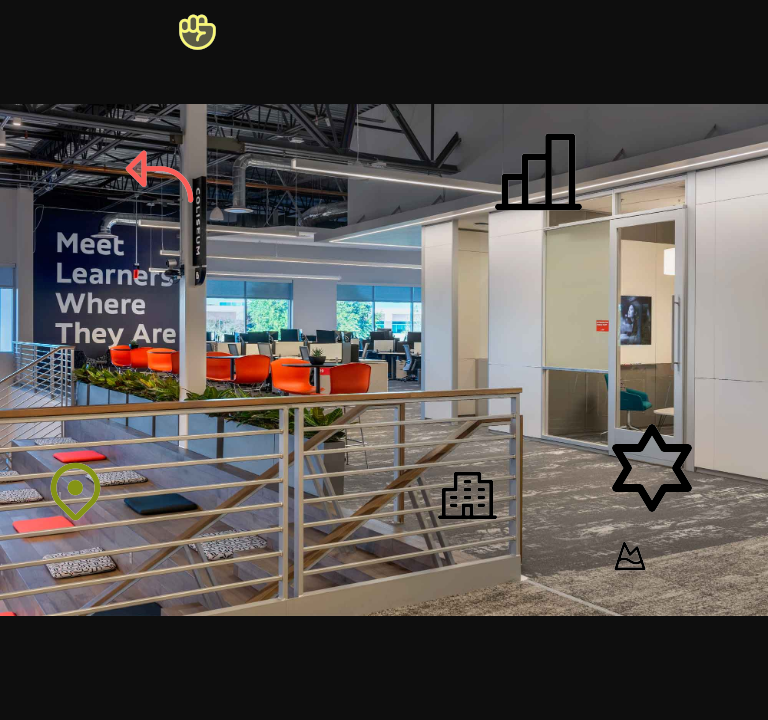 The height and width of the screenshot is (720, 768). I want to click on view analytics or statistics, so click(538, 173).